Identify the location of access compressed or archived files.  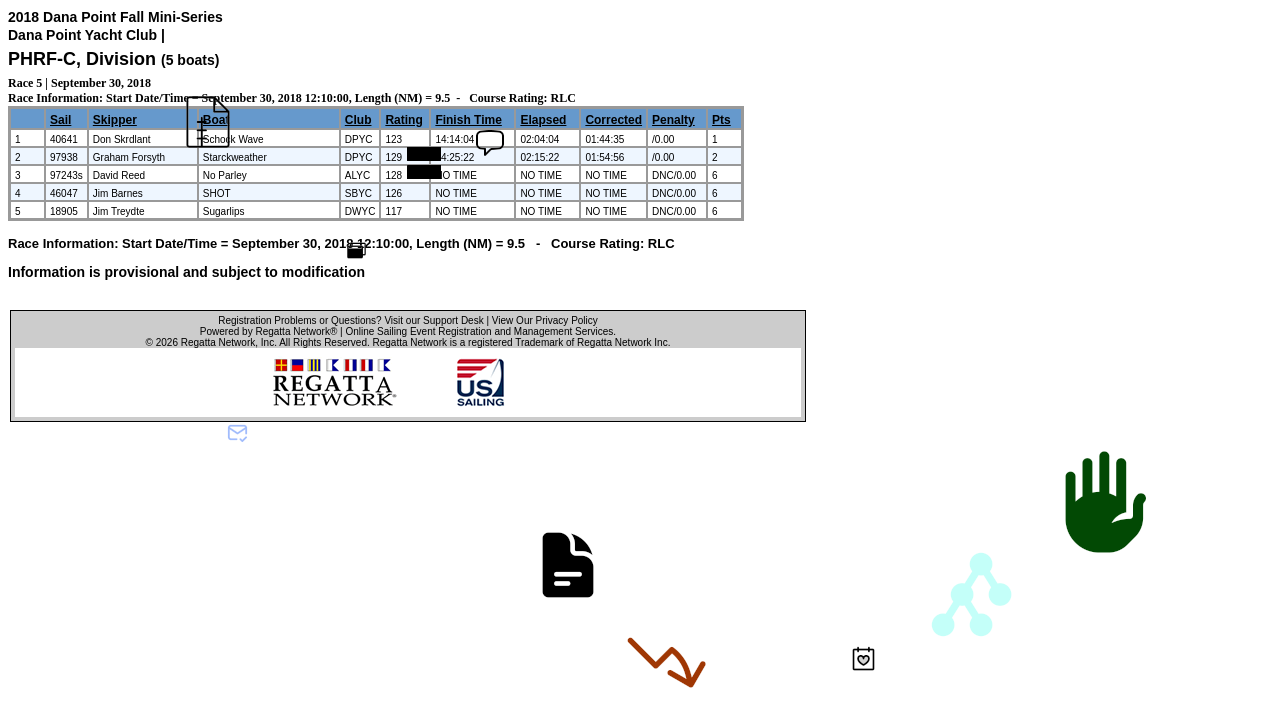
(208, 122).